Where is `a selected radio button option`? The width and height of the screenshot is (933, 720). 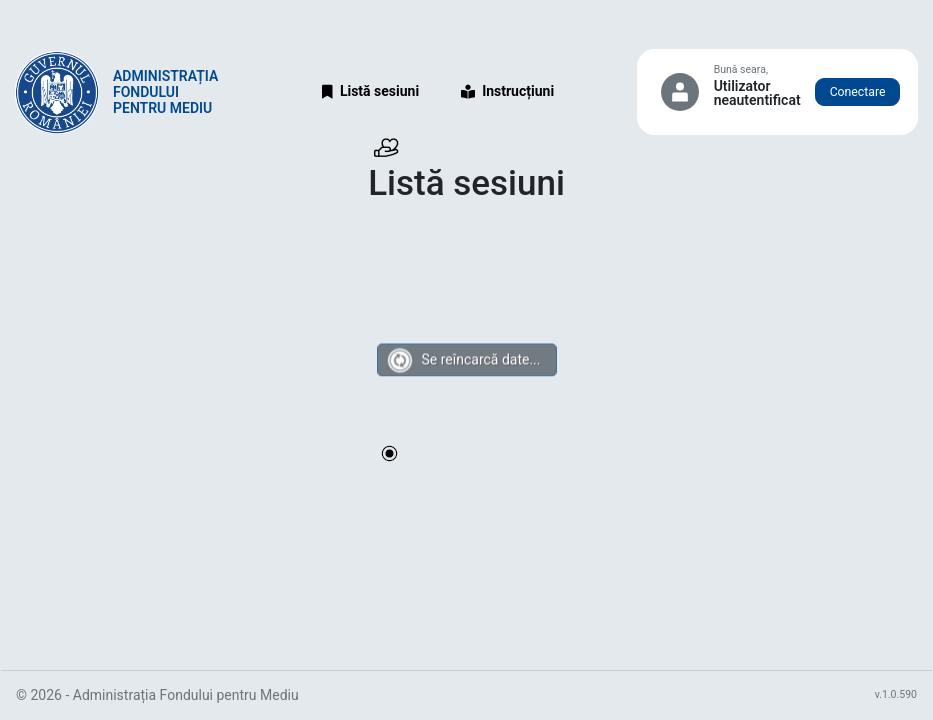 a selected radio button option is located at coordinates (389, 453).